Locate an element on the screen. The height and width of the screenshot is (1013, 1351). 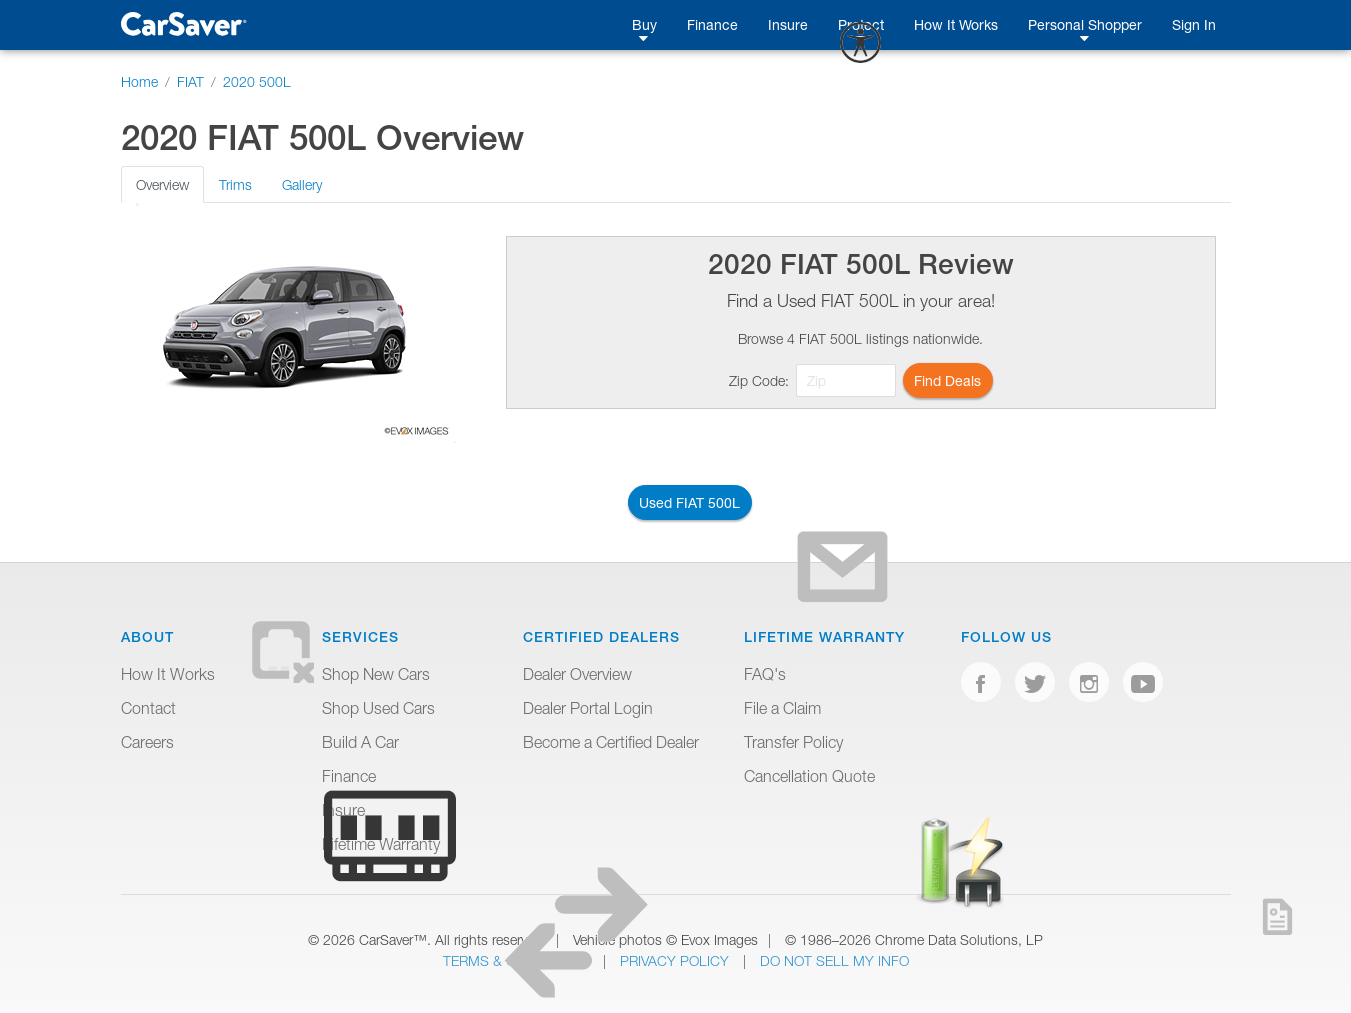
access accessibility settings is located at coordinates (860, 42).